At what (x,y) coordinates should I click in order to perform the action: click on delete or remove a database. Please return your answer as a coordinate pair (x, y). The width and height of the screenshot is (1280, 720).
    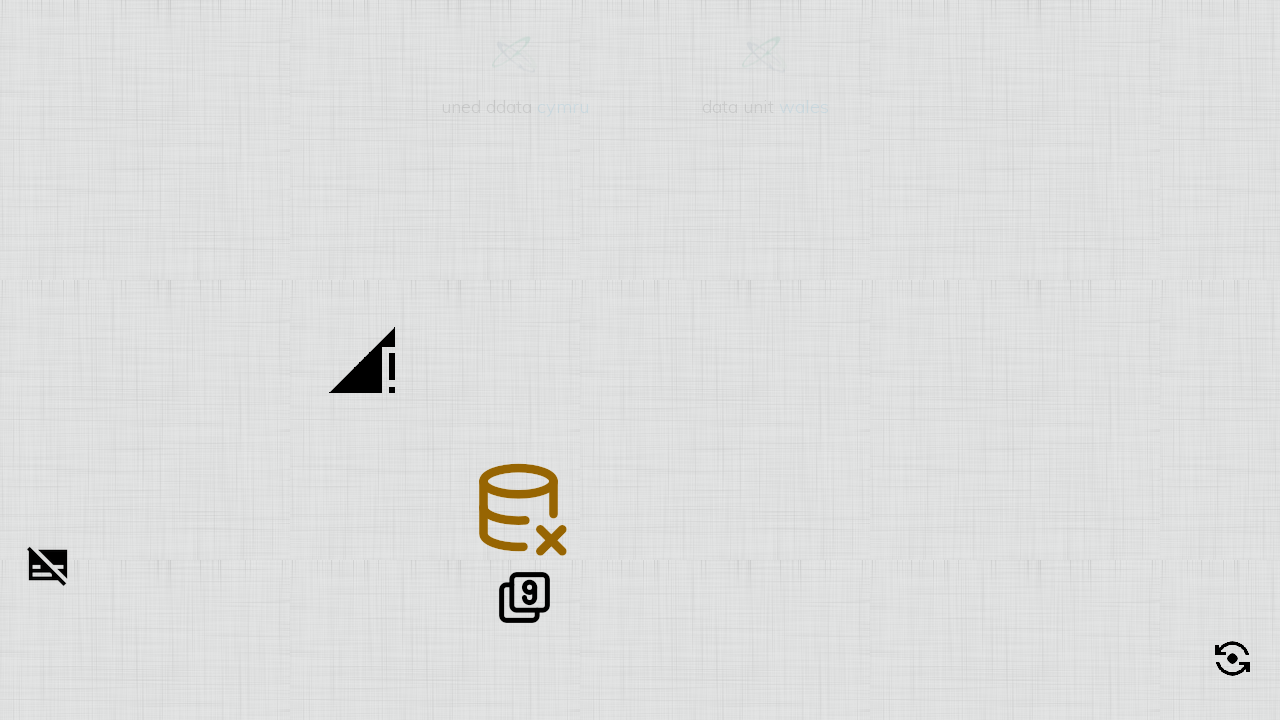
    Looking at the image, I should click on (518, 507).